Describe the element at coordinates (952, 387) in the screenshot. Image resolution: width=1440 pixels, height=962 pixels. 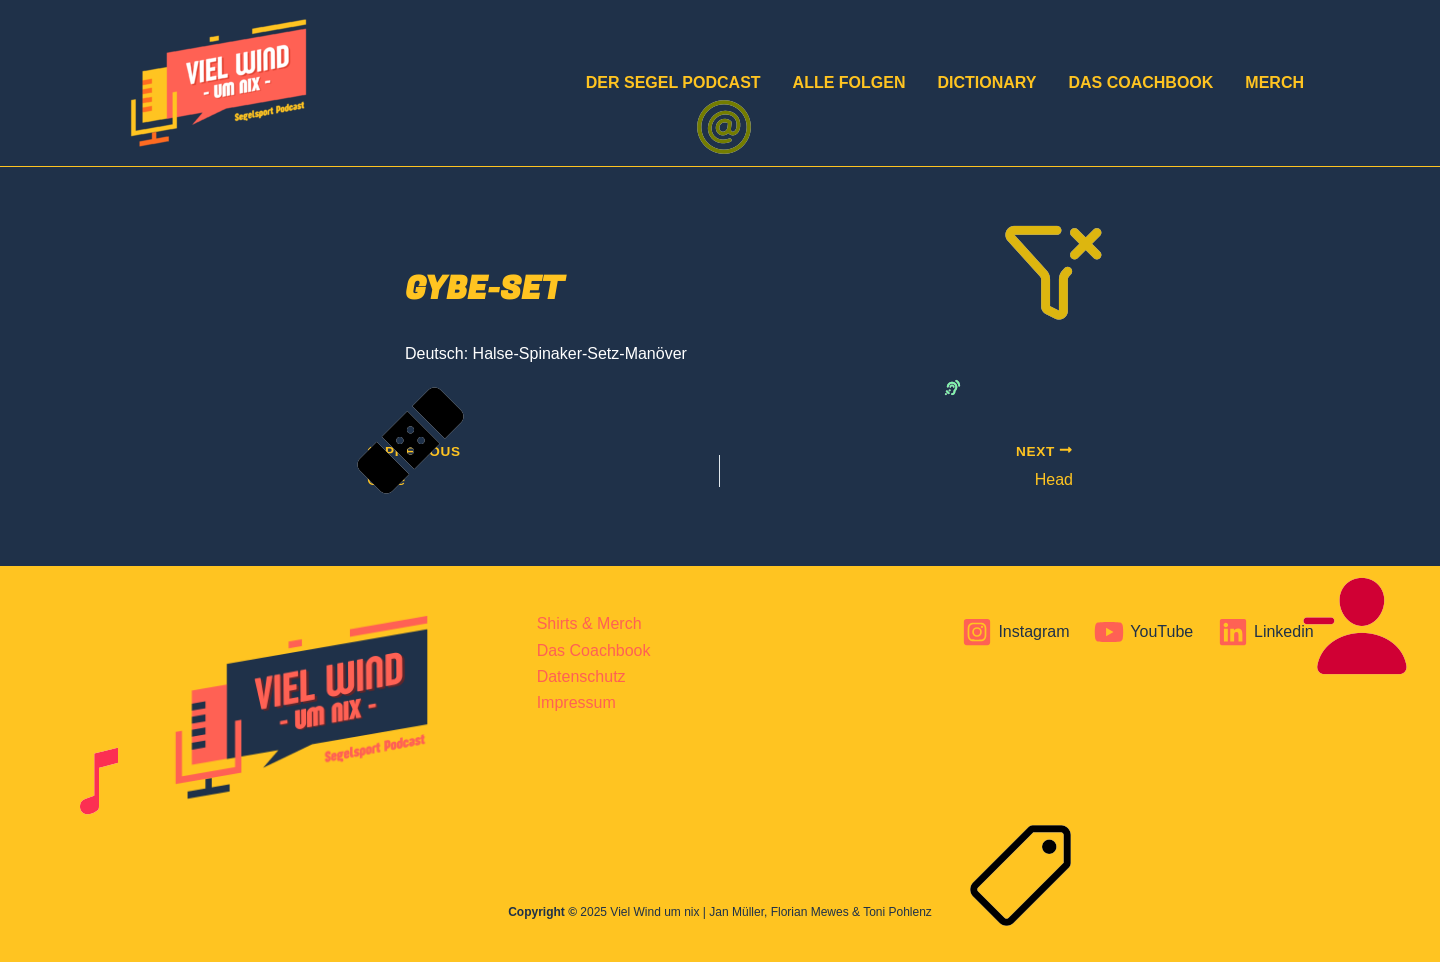
I see `enable accessibility audio features` at that location.